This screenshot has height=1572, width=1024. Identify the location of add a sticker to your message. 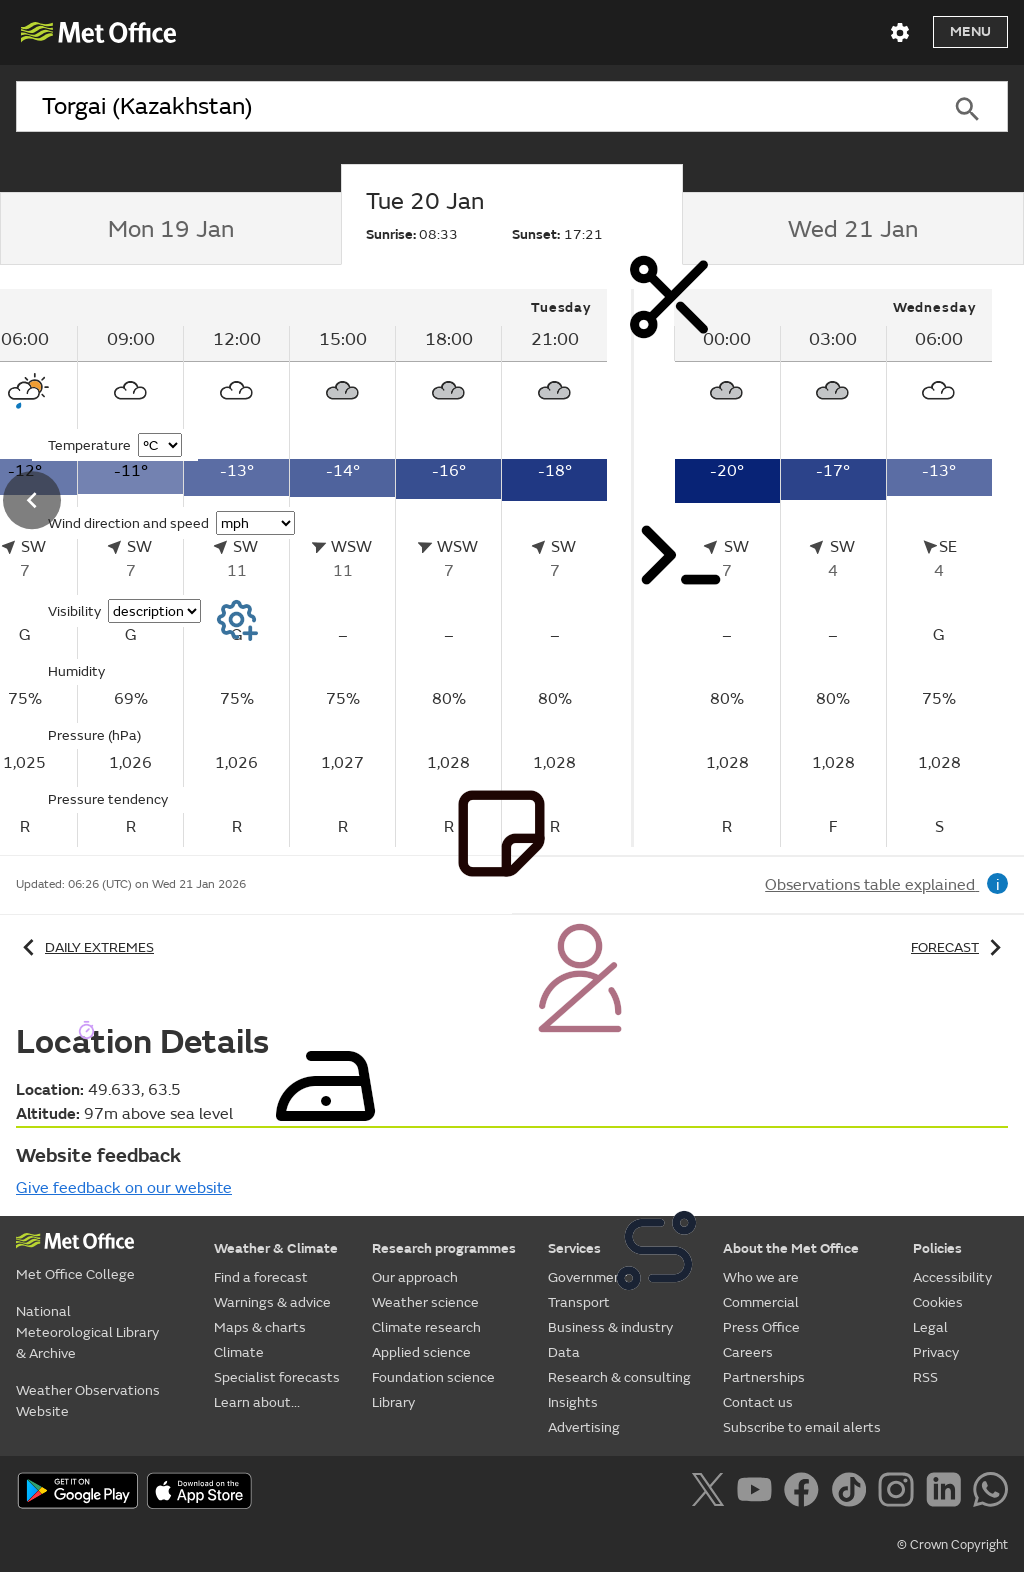
(501, 833).